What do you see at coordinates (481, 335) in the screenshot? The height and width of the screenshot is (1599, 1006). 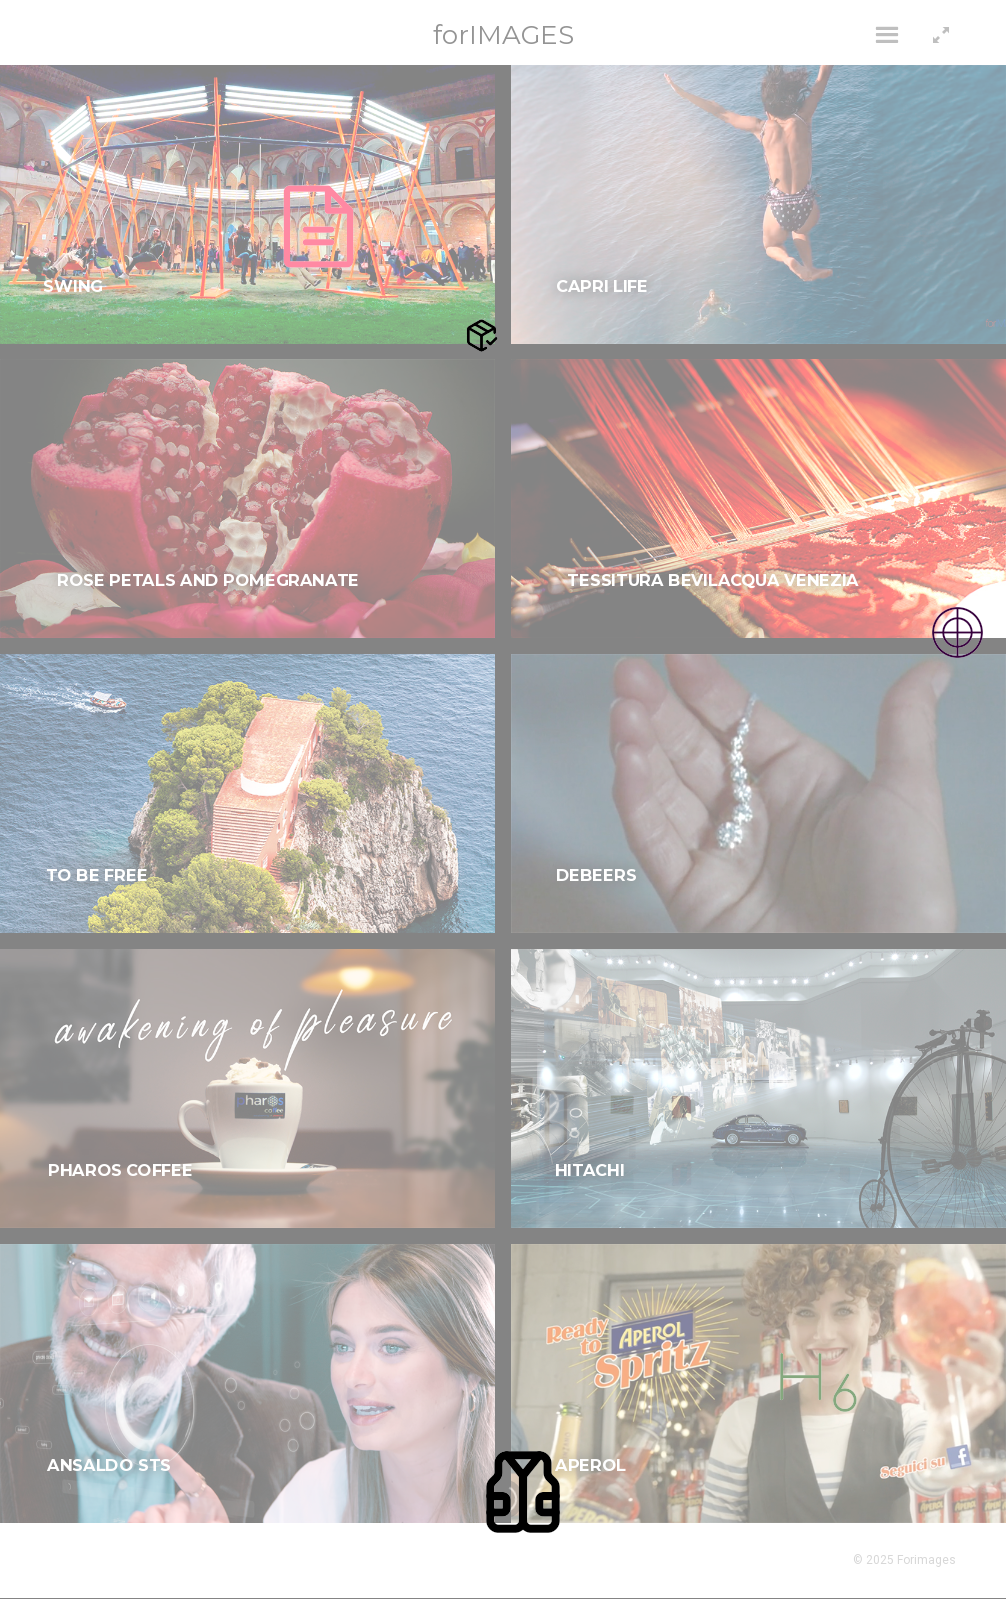 I see `order delivered successfully` at bounding box center [481, 335].